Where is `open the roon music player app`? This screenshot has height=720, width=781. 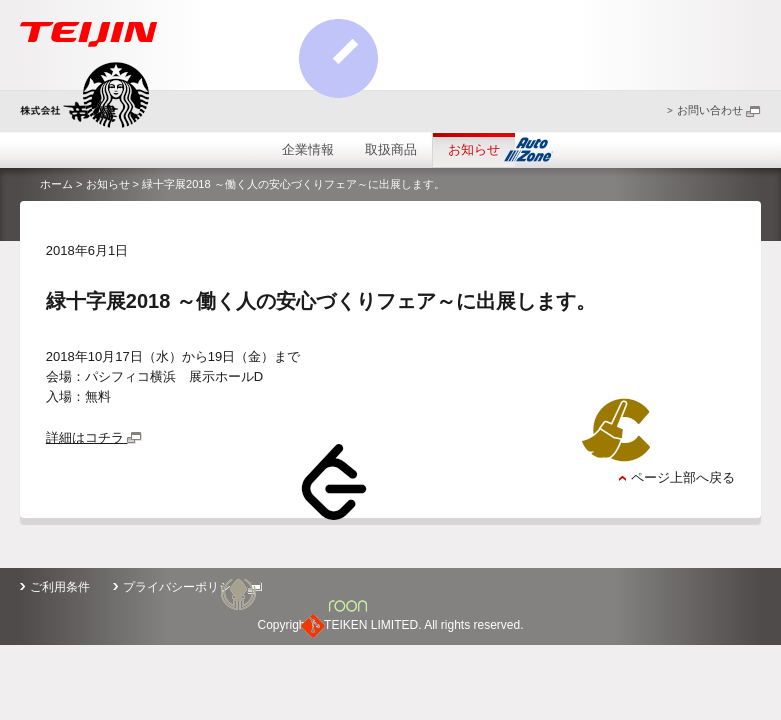 open the roon music player app is located at coordinates (348, 606).